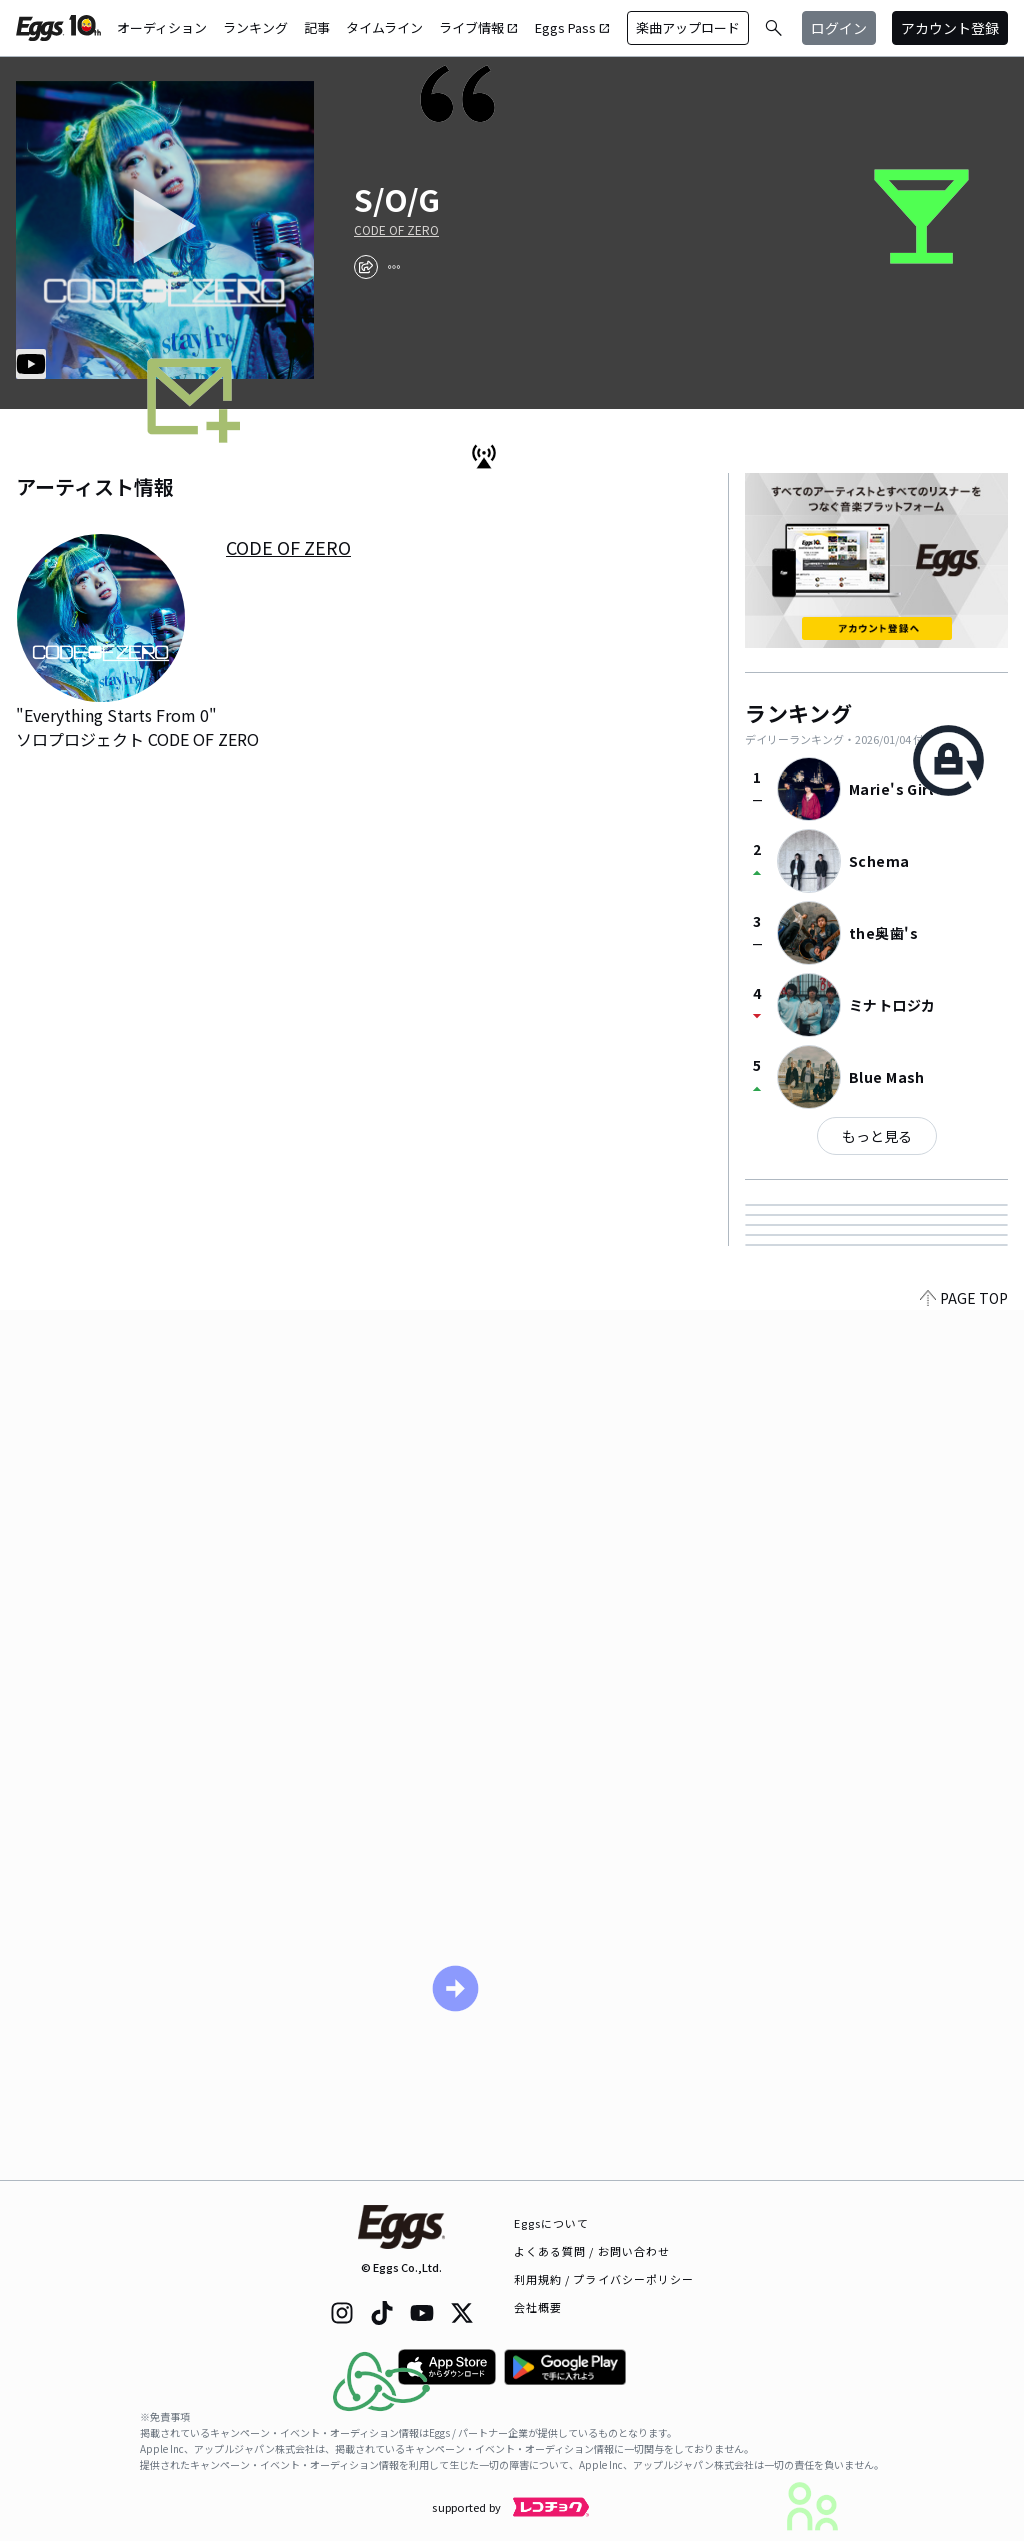  Describe the element at coordinates (812, 2507) in the screenshot. I see `view family or parent account settings` at that location.